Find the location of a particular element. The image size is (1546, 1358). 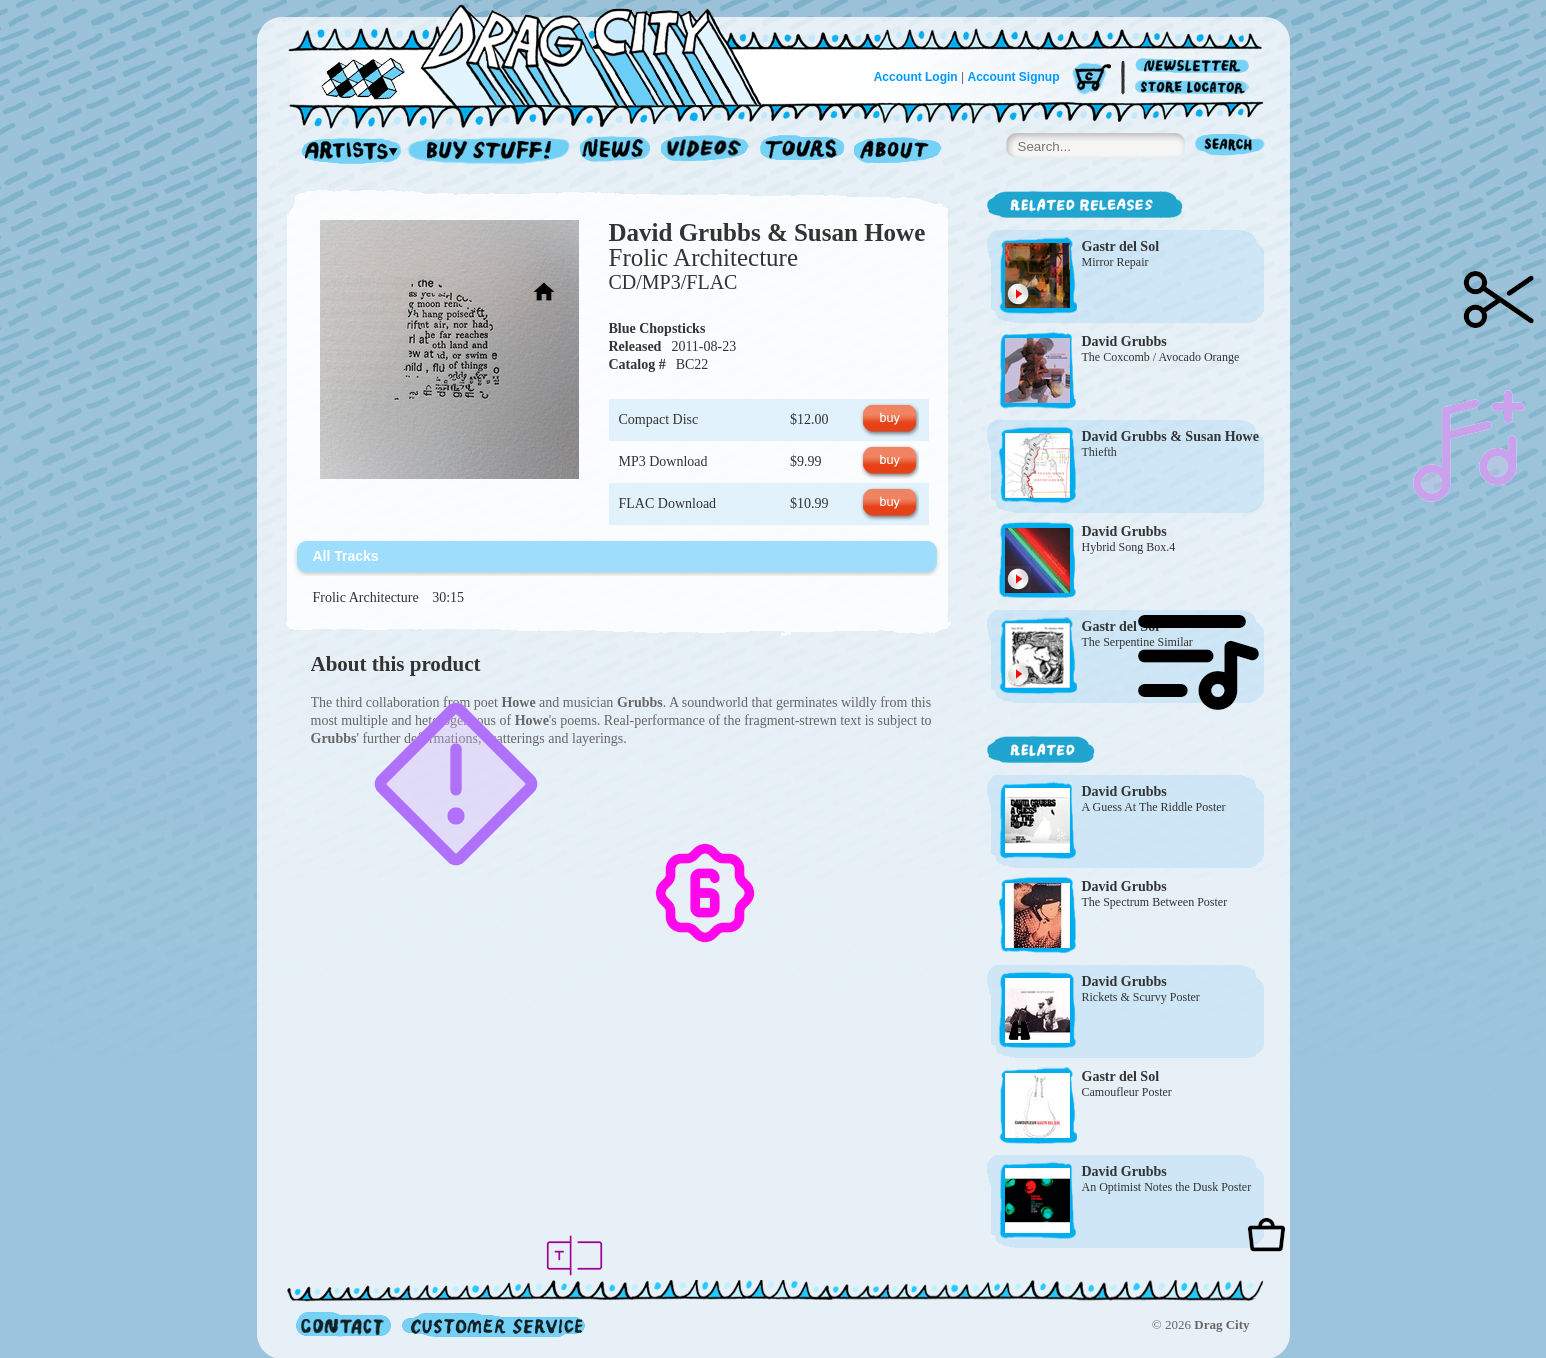

indicates a warning or caution state is located at coordinates (456, 784).